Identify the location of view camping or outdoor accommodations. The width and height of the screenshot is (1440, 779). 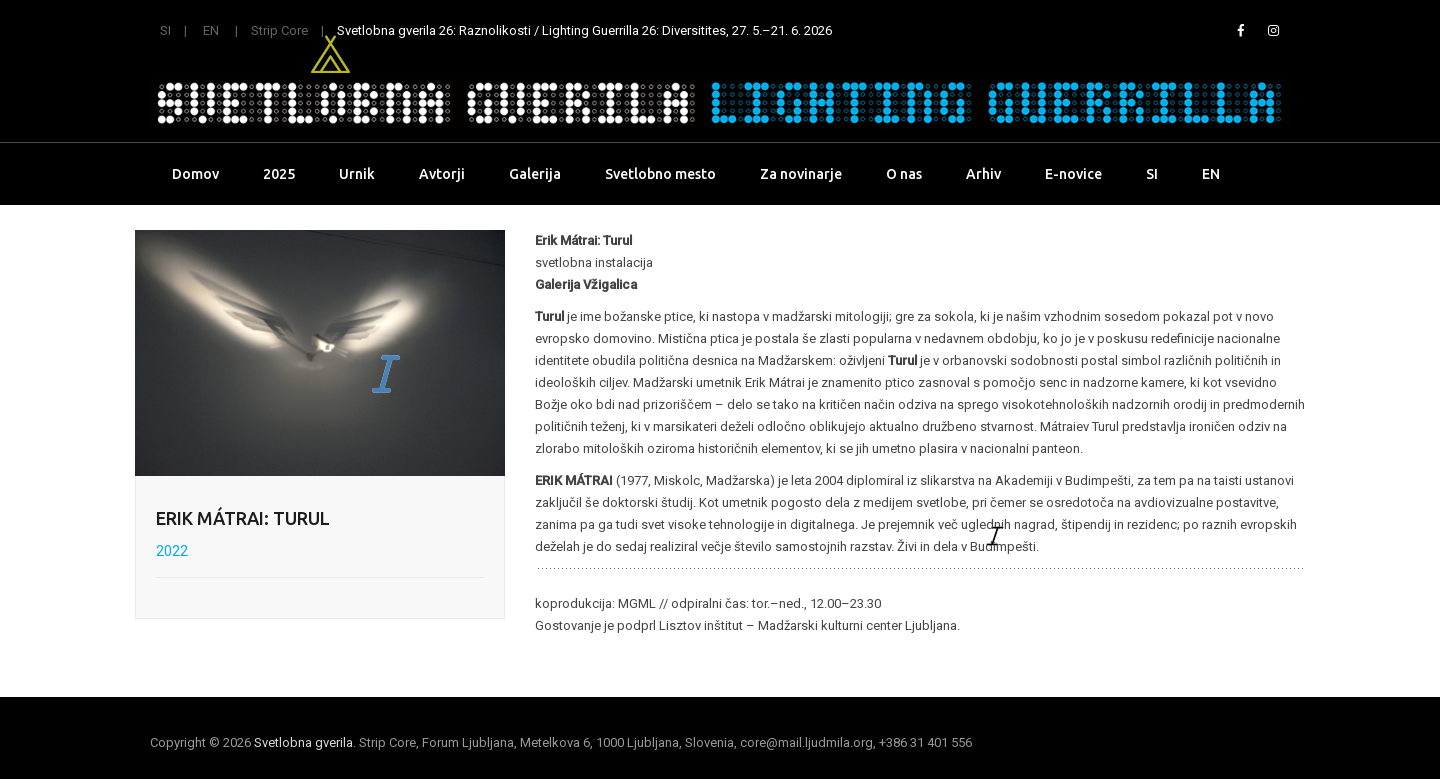
(330, 56).